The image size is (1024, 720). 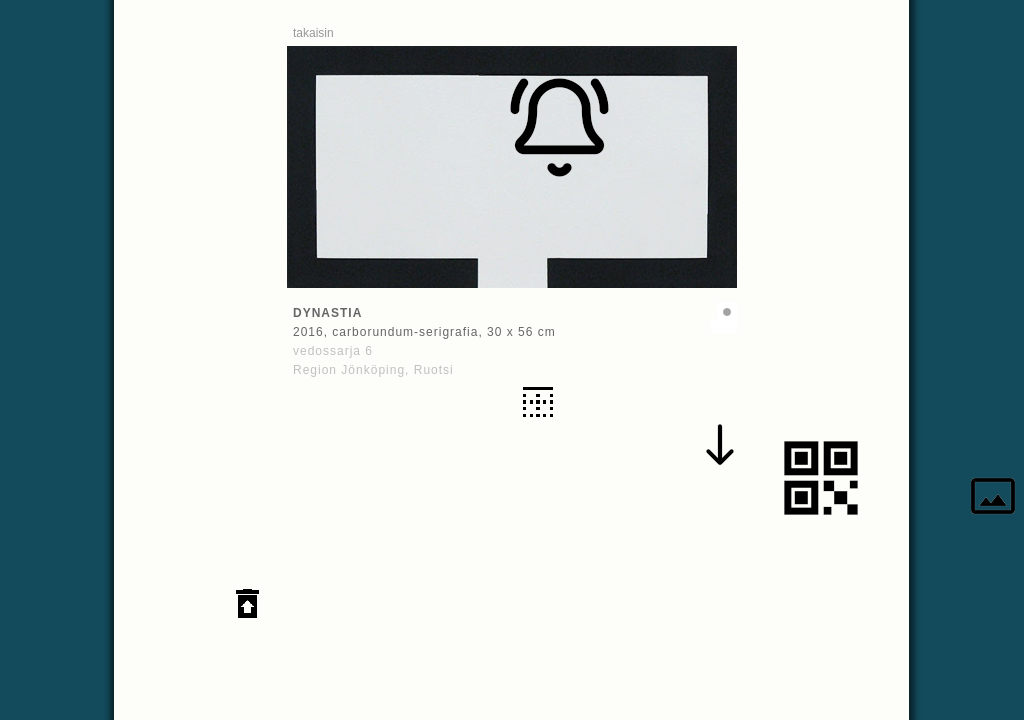 What do you see at coordinates (247, 603) in the screenshot?
I see `restore a deleted item from trash` at bounding box center [247, 603].